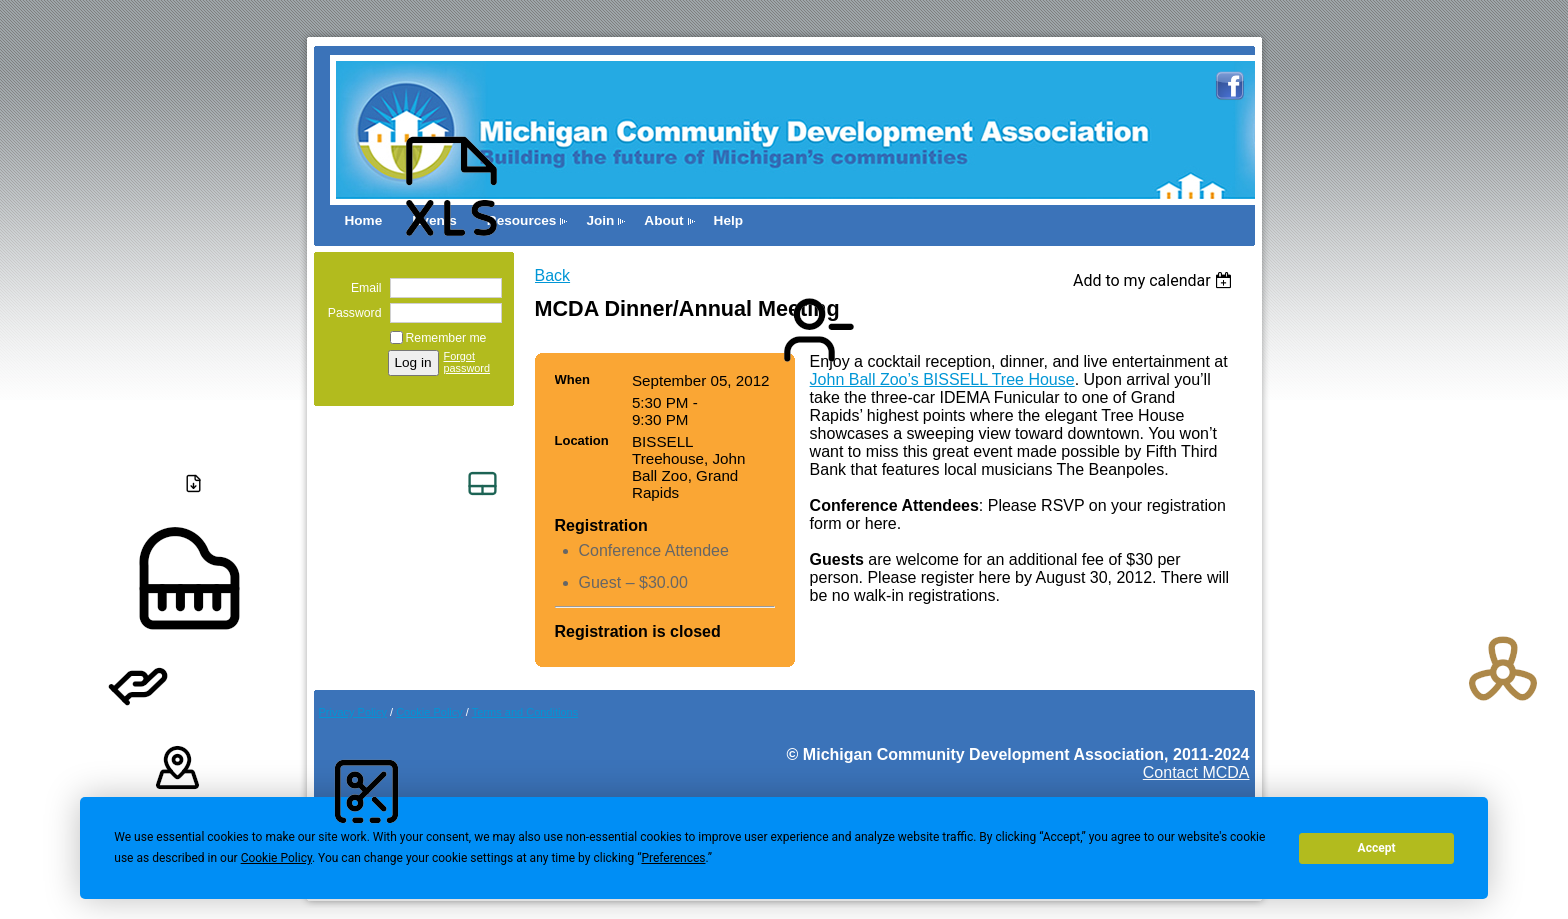 This screenshot has width=1568, height=919. I want to click on access help or support options, so click(138, 684).